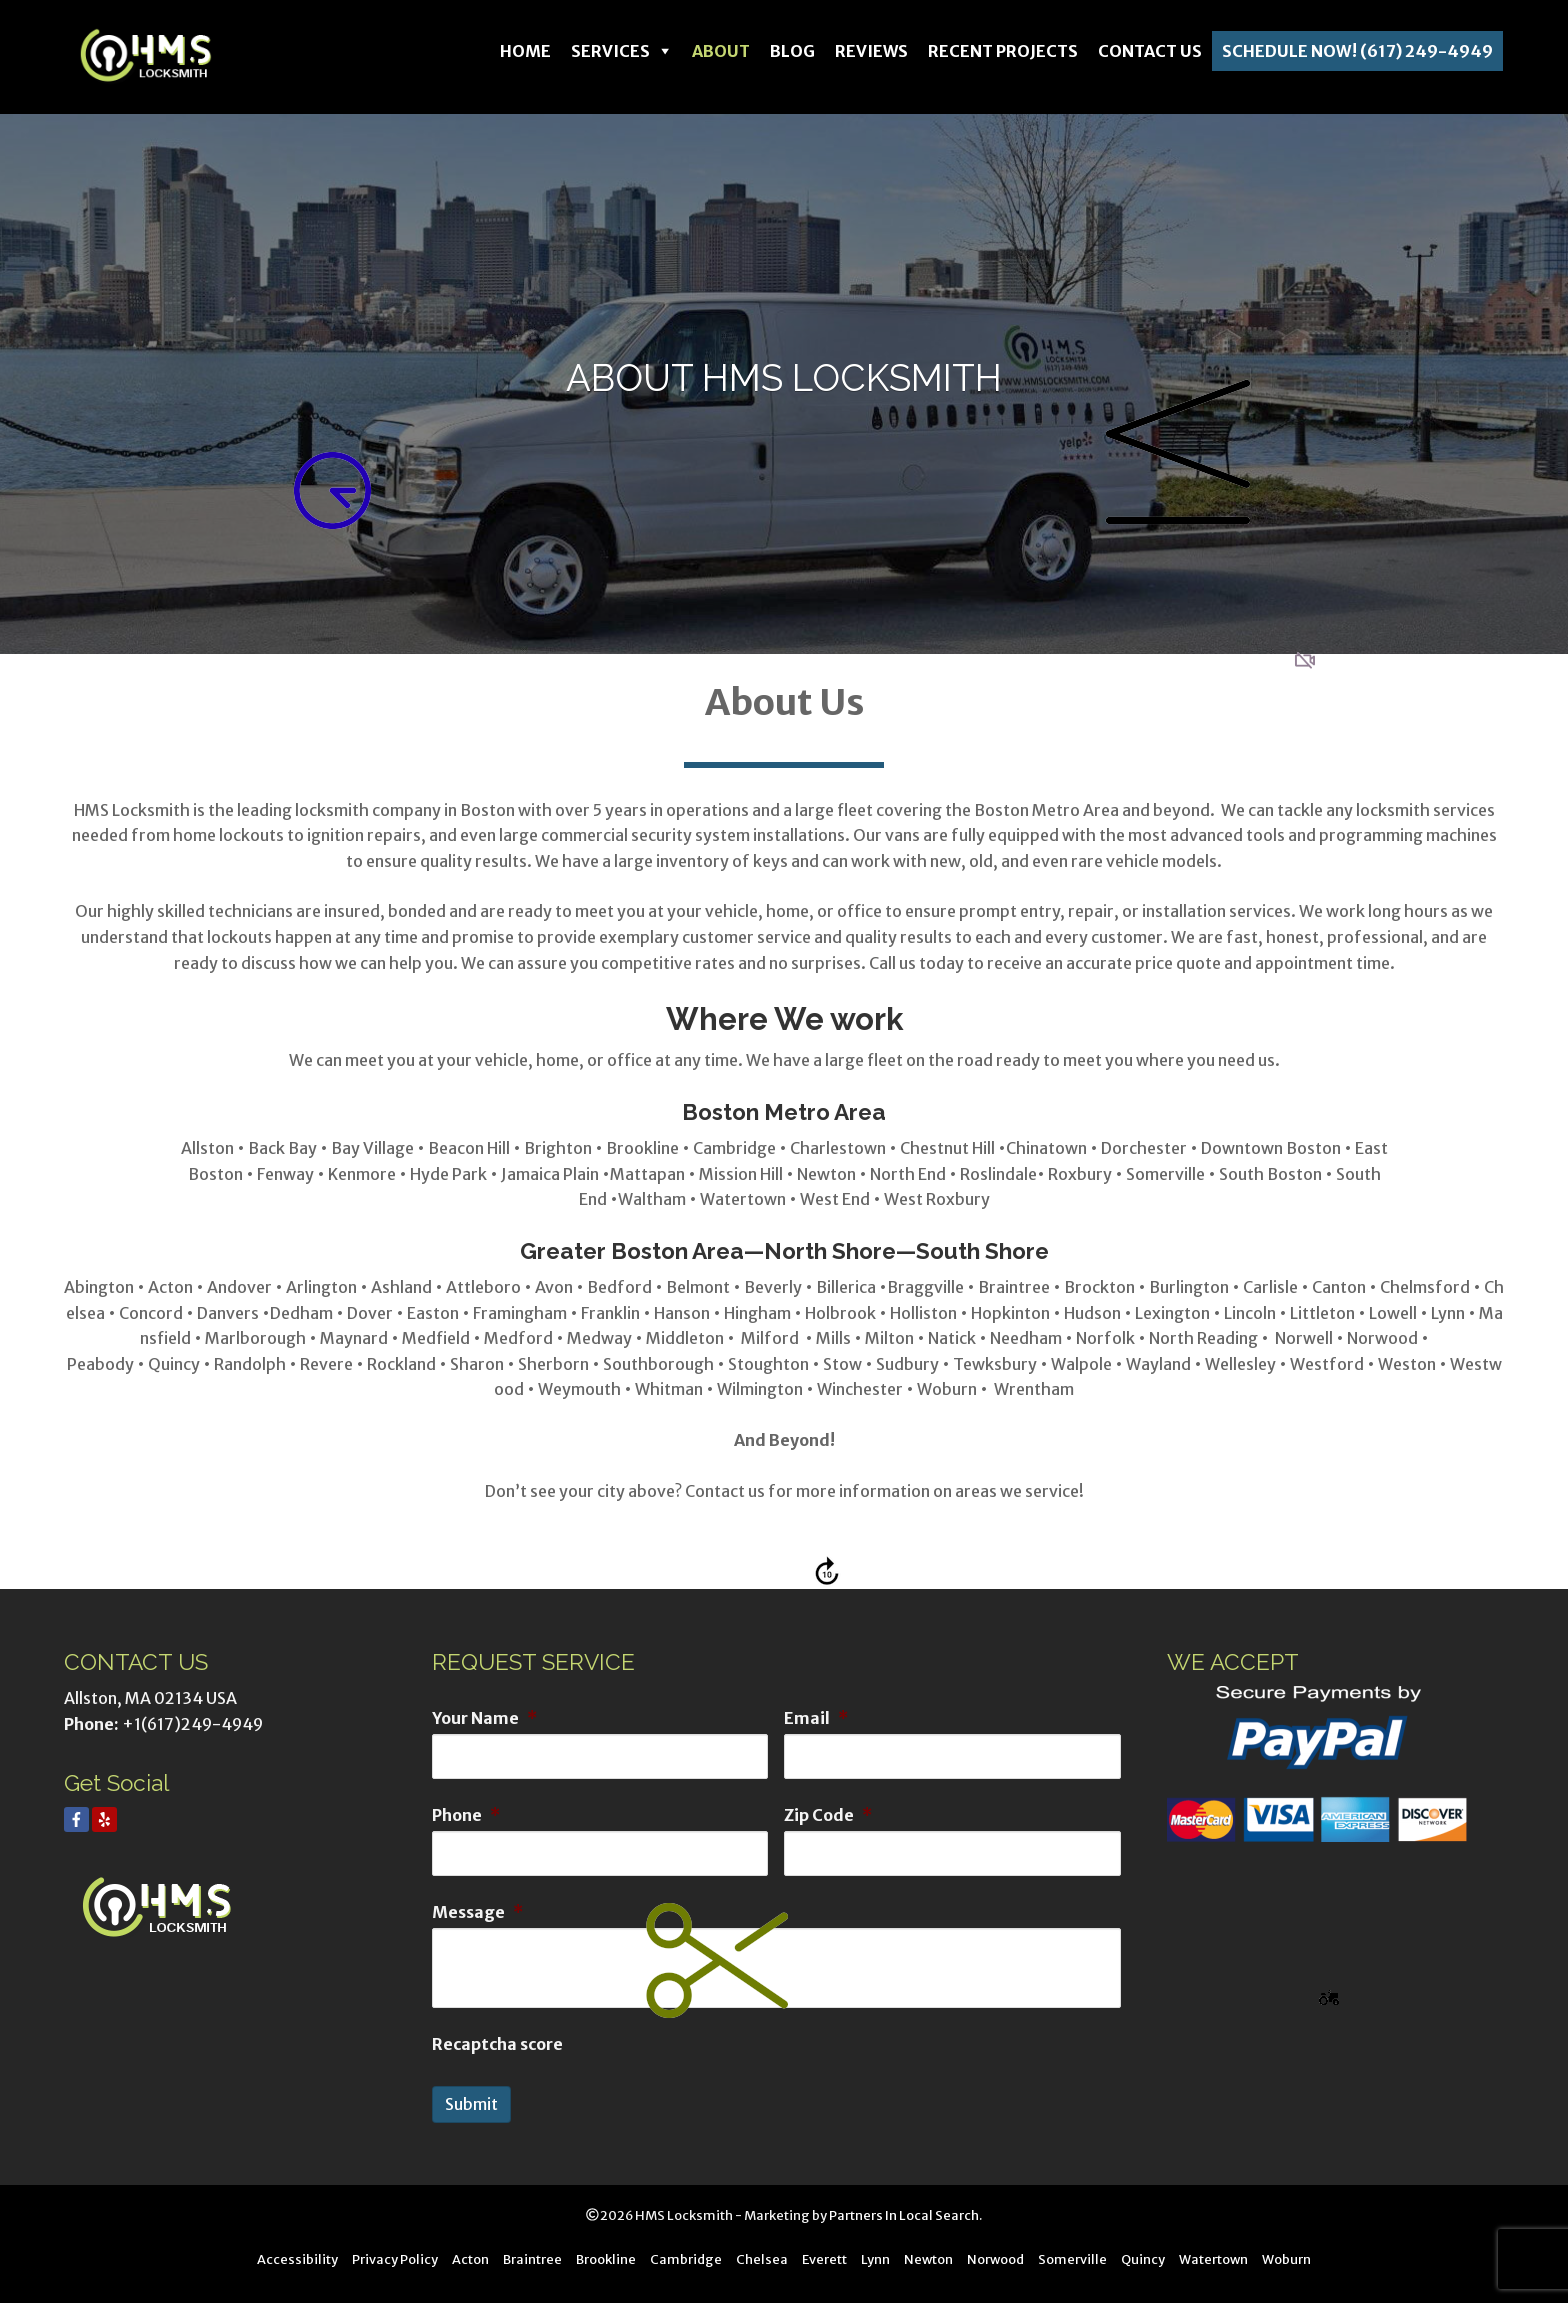 This screenshot has width=1568, height=2303. What do you see at coordinates (1181, 455) in the screenshot?
I see `less than or equal to mathematical operator` at bounding box center [1181, 455].